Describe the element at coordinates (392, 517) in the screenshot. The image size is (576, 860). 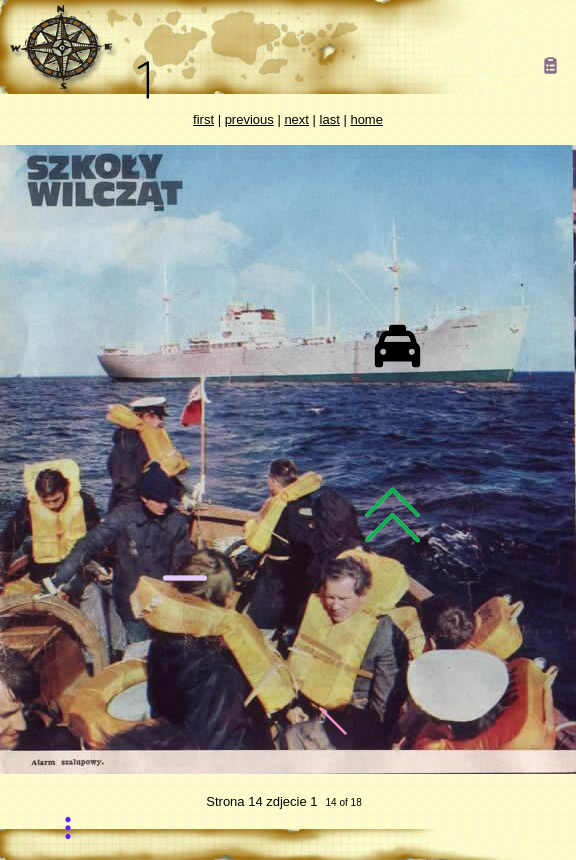
I see `scroll to top of page` at that location.